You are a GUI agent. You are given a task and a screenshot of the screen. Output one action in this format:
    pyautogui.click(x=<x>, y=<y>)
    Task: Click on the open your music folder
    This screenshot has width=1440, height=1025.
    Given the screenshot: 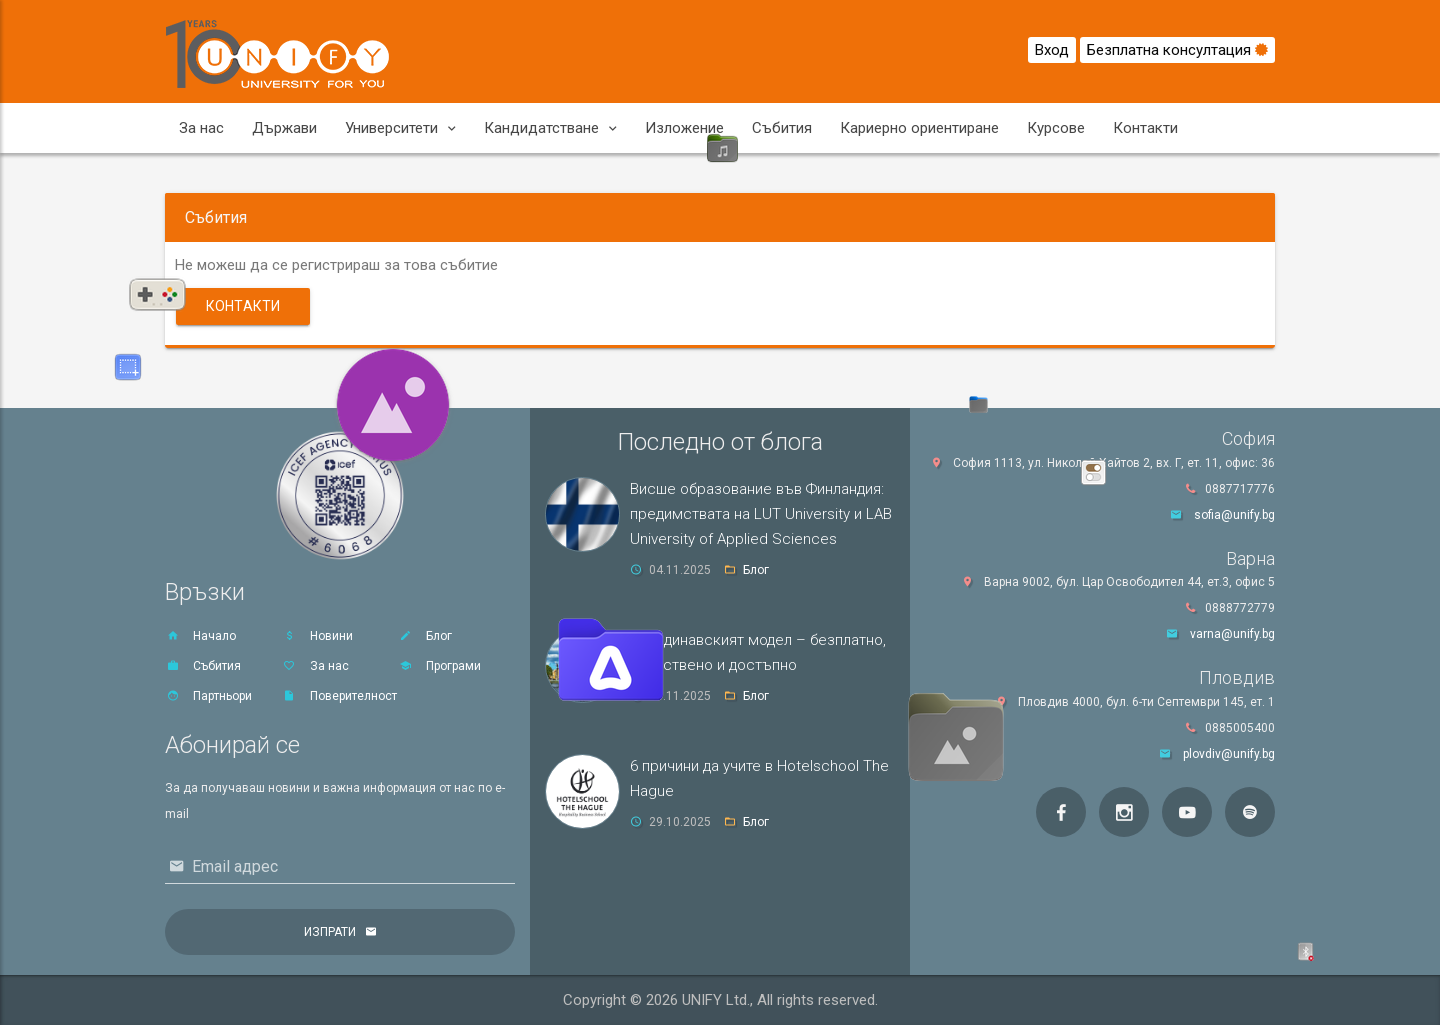 What is the action you would take?
    pyautogui.click(x=722, y=147)
    